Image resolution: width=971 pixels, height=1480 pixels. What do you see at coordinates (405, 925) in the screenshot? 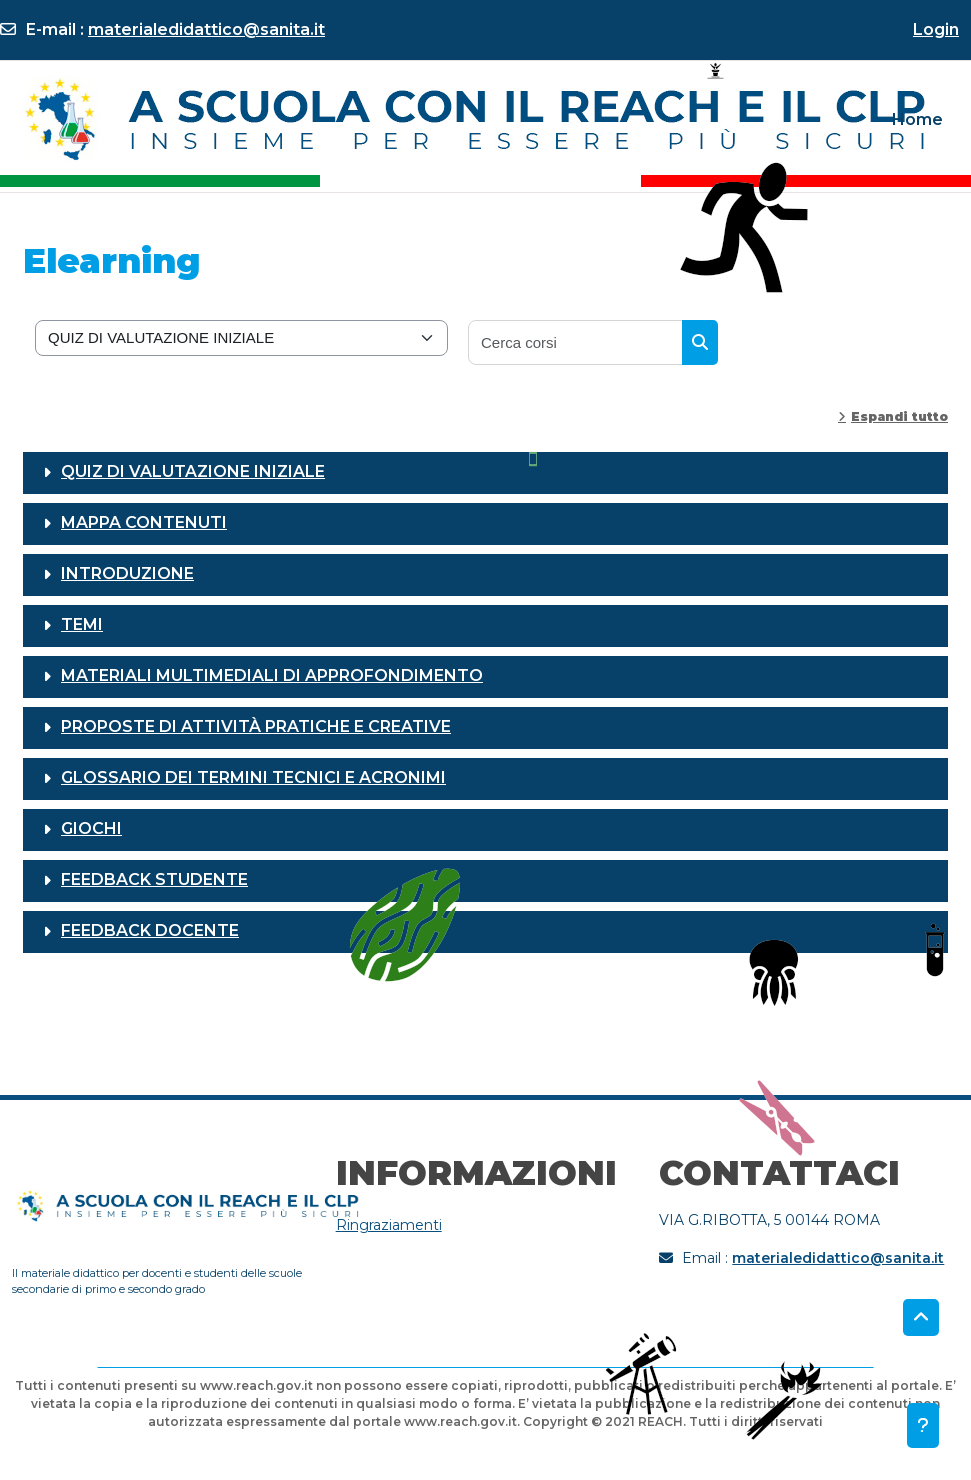
I see `indicates almond or tree nut allergen warning` at bounding box center [405, 925].